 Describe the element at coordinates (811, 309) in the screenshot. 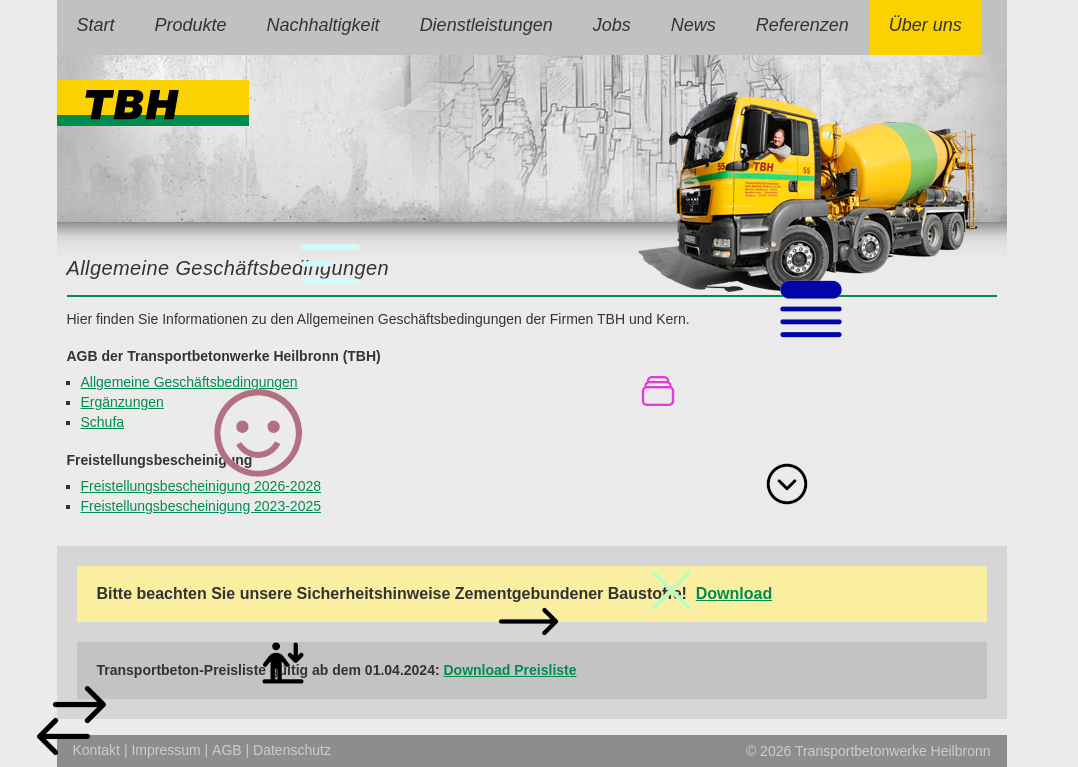

I see `view queue or playlist` at that location.